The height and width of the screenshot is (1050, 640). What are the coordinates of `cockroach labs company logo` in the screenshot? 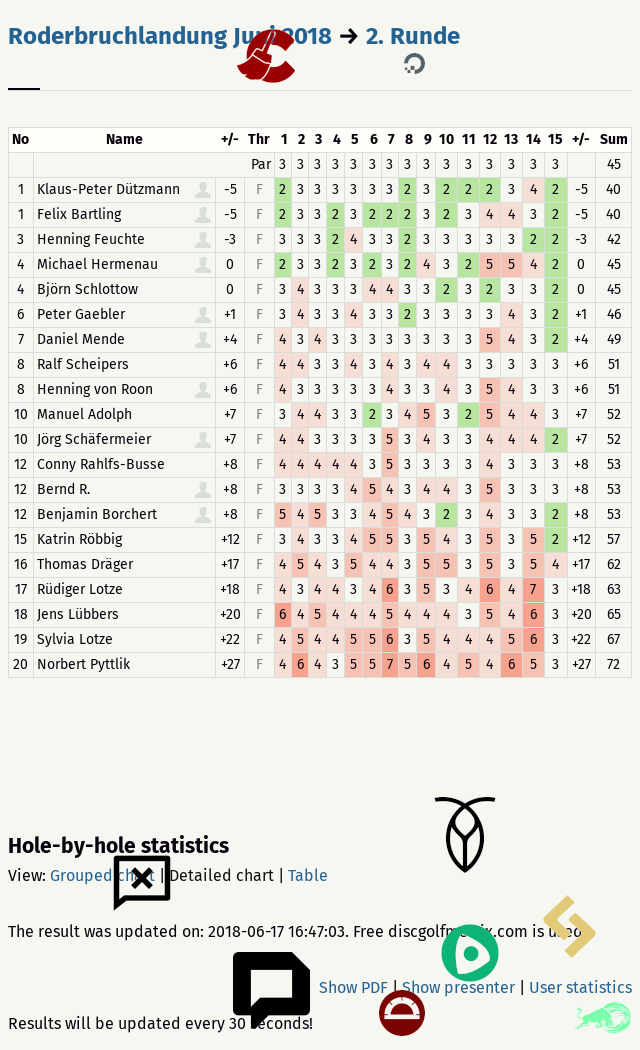 It's located at (465, 835).